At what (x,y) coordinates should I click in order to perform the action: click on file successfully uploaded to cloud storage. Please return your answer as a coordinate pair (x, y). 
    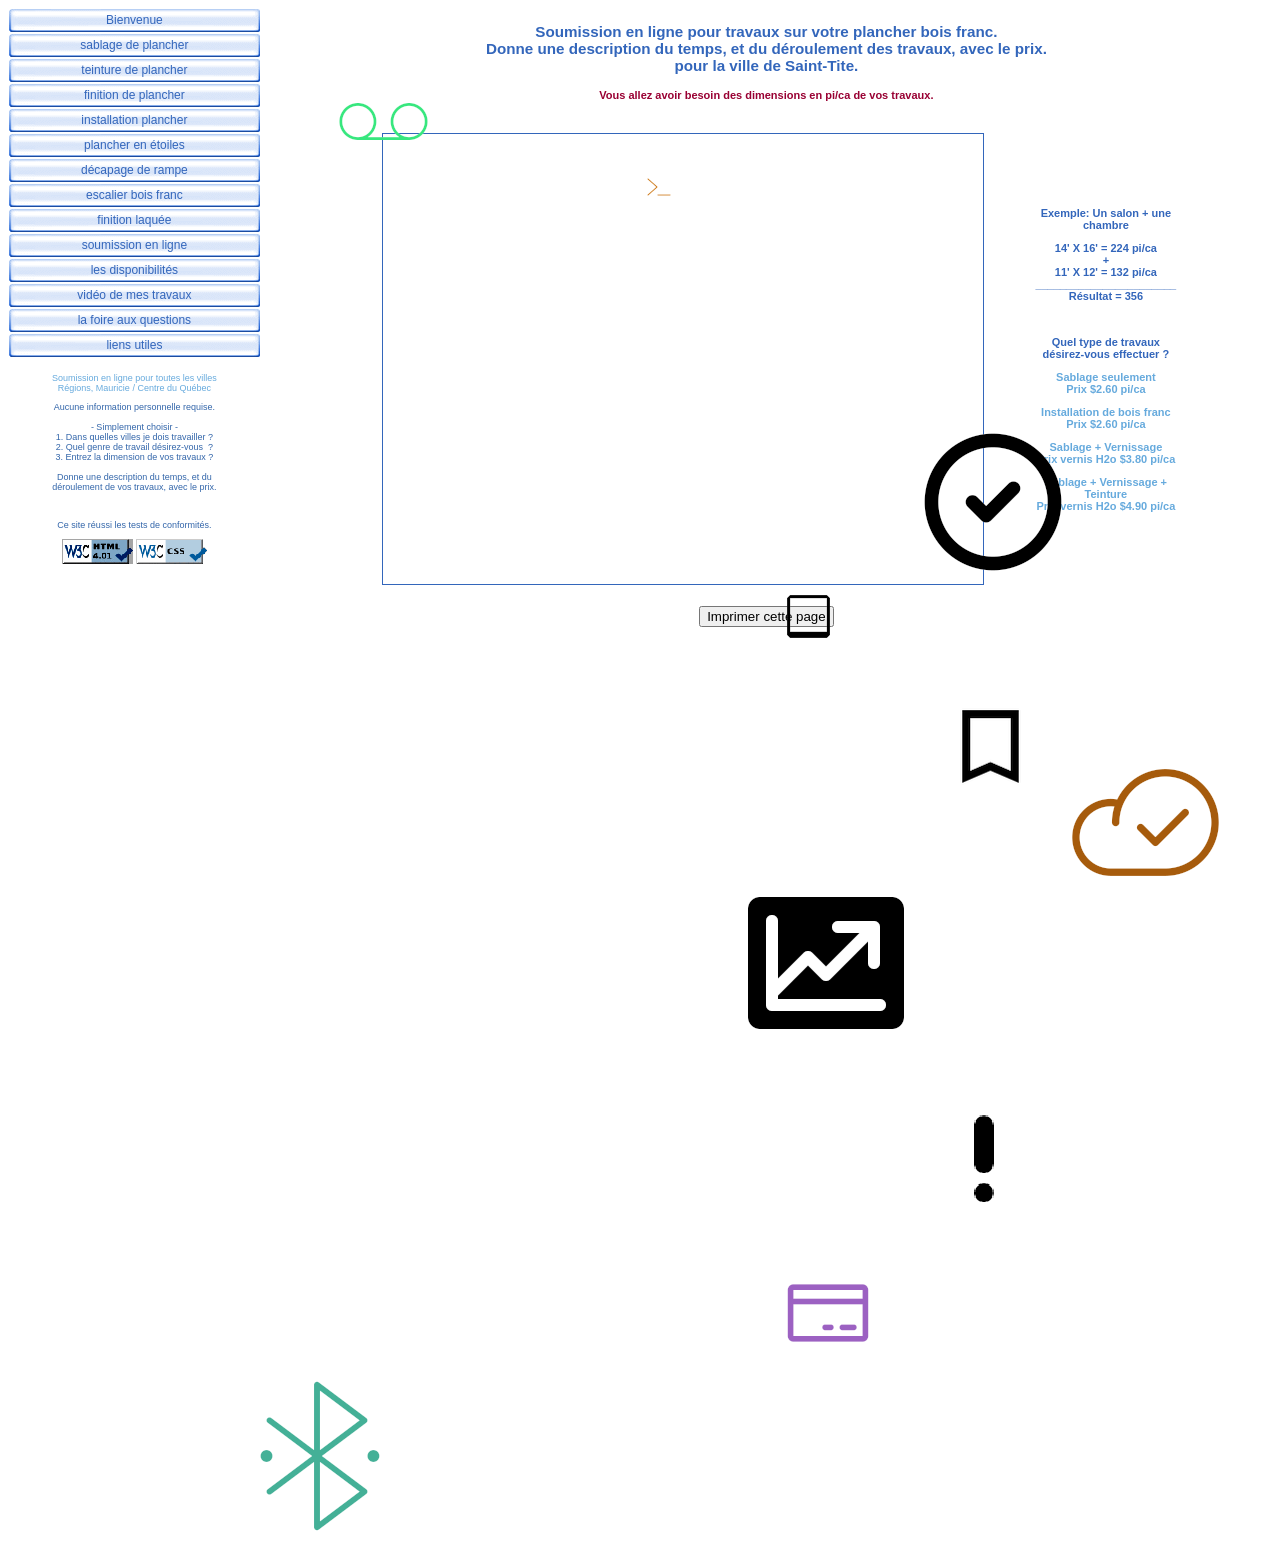
    Looking at the image, I should click on (1145, 822).